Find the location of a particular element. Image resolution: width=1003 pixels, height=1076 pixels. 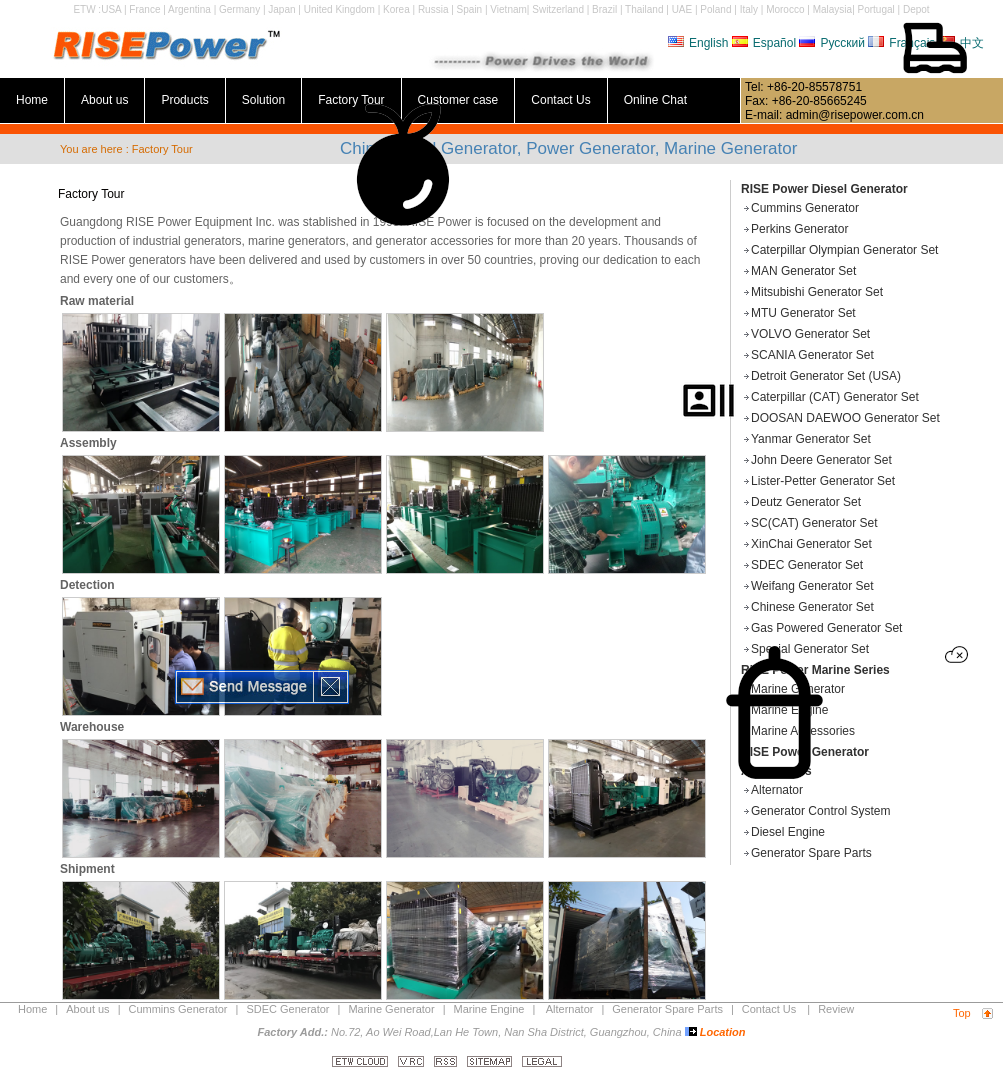

view recently contacted people is located at coordinates (708, 400).